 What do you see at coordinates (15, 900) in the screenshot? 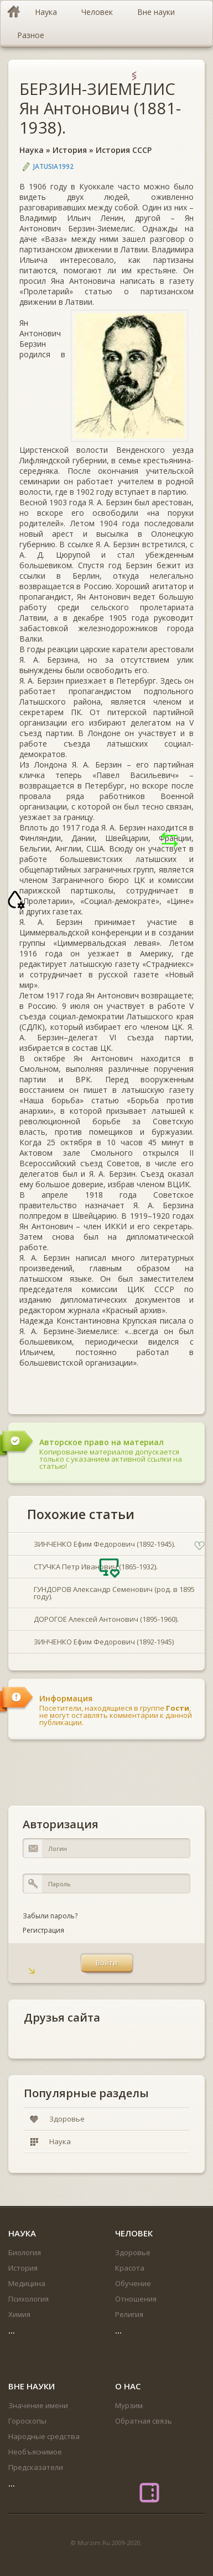
I see `configure water or liquid settings` at bounding box center [15, 900].